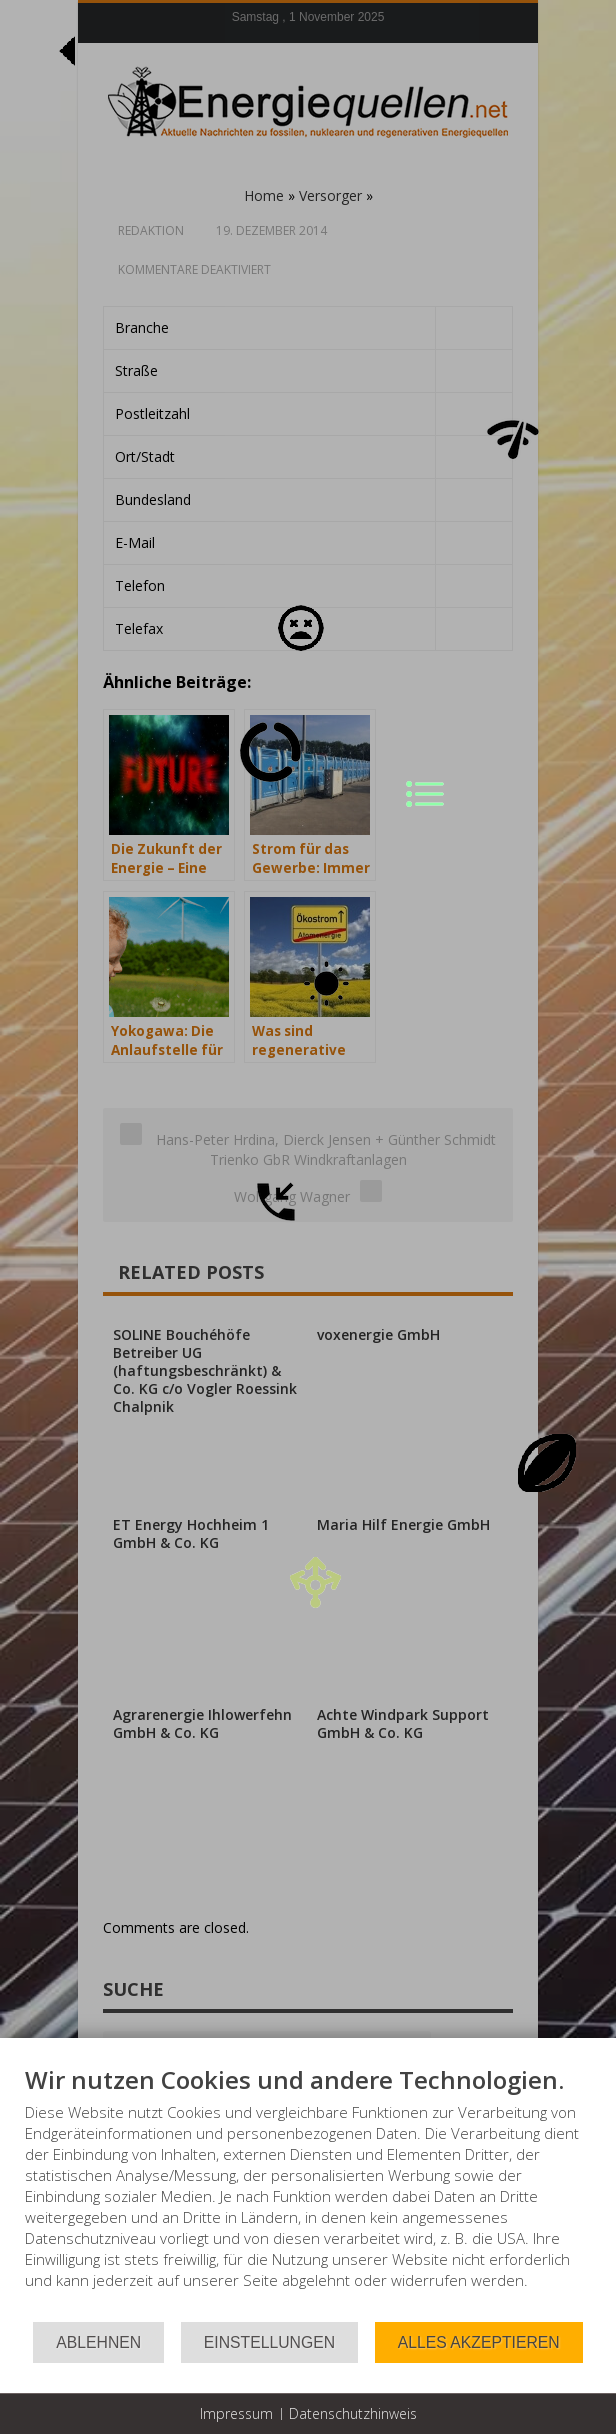 This screenshot has width=616, height=2434. I want to click on view data usage statistics, so click(270, 751).